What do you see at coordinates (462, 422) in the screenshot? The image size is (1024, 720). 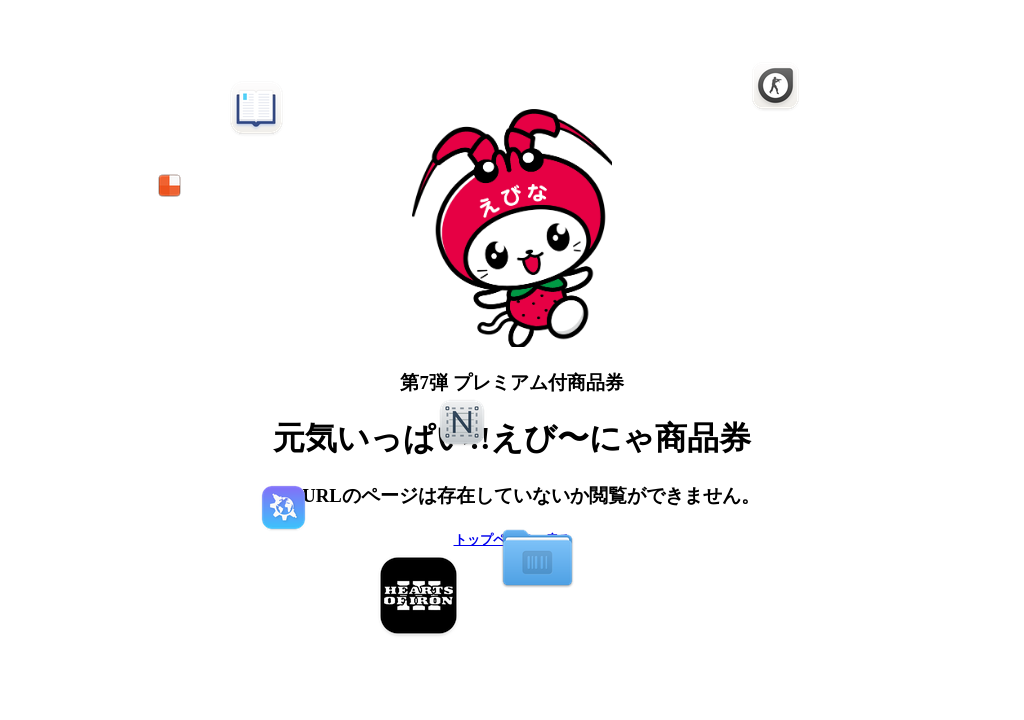 I see `open nota text editor app` at bounding box center [462, 422].